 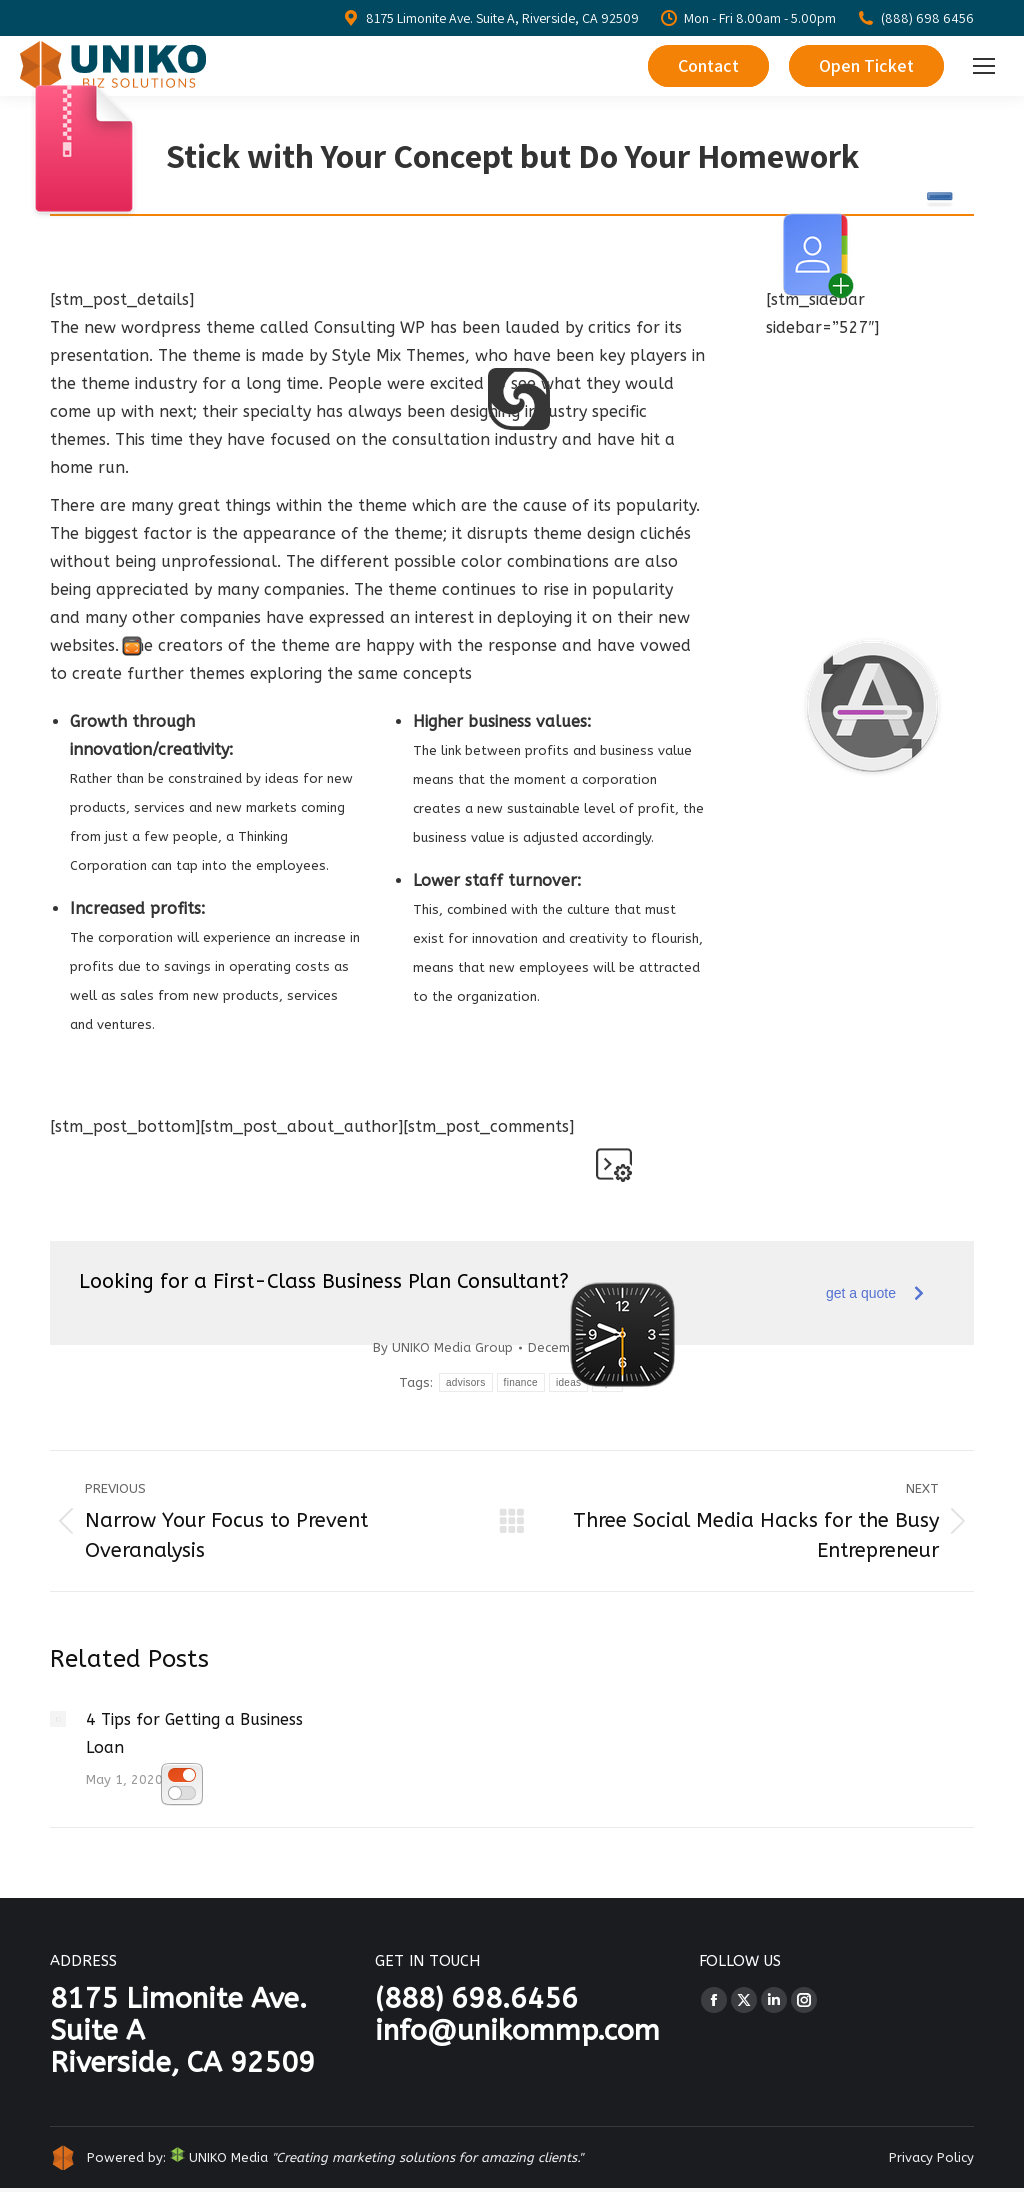 I want to click on open peek app for quick file previews, so click(x=132, y=646).